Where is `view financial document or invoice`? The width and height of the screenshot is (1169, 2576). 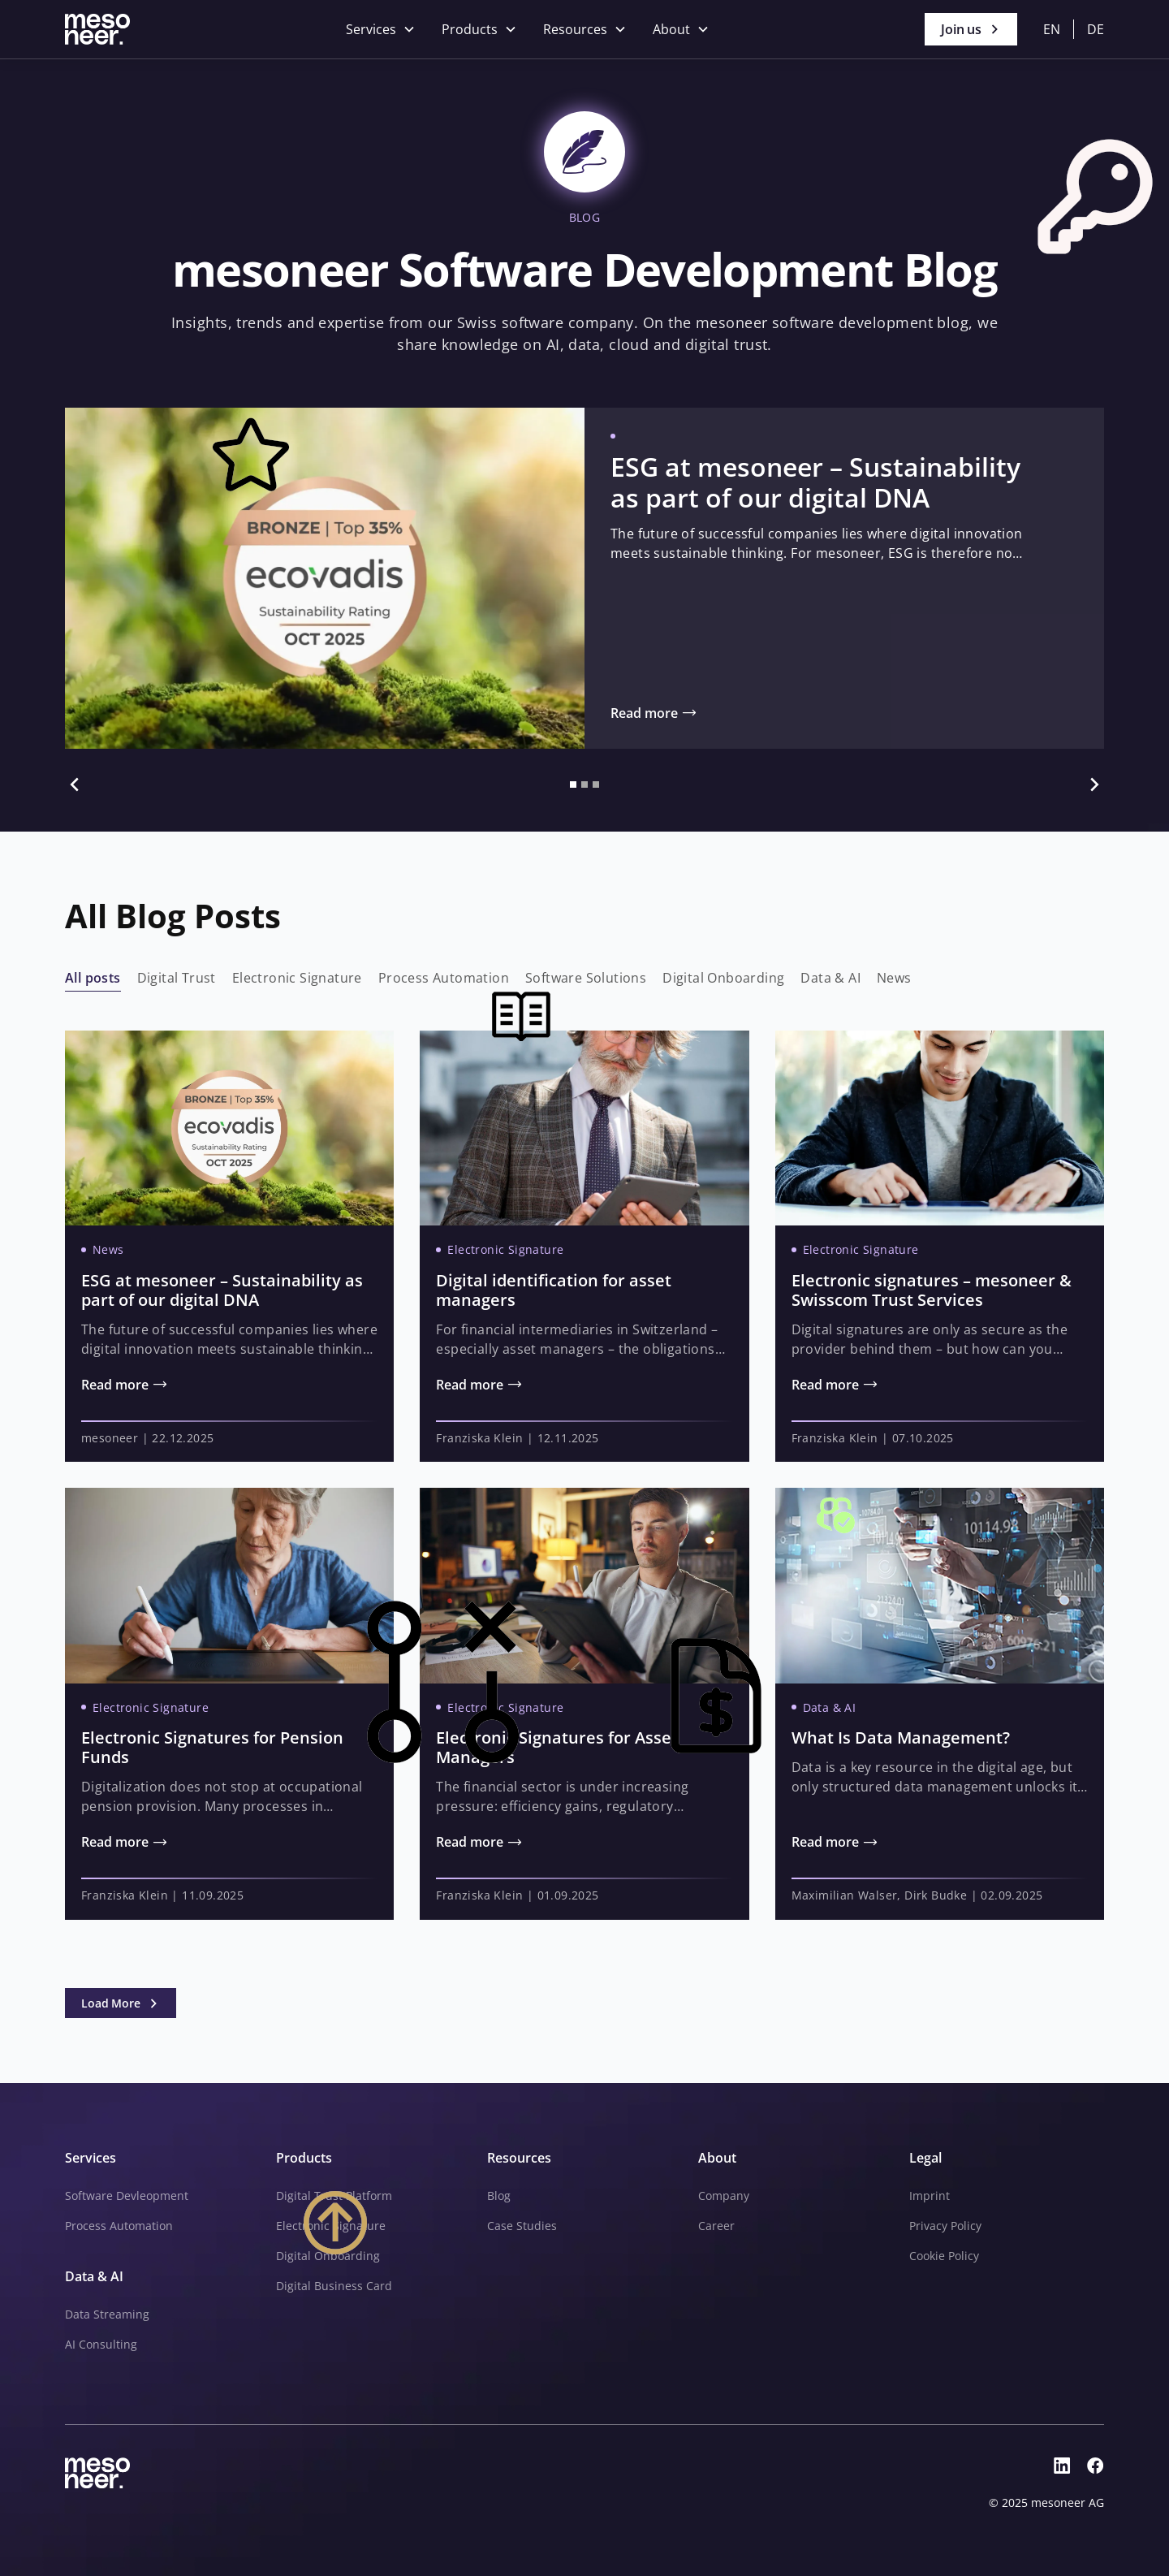
view financial document or invoice is located at coordinates (716, 1696).